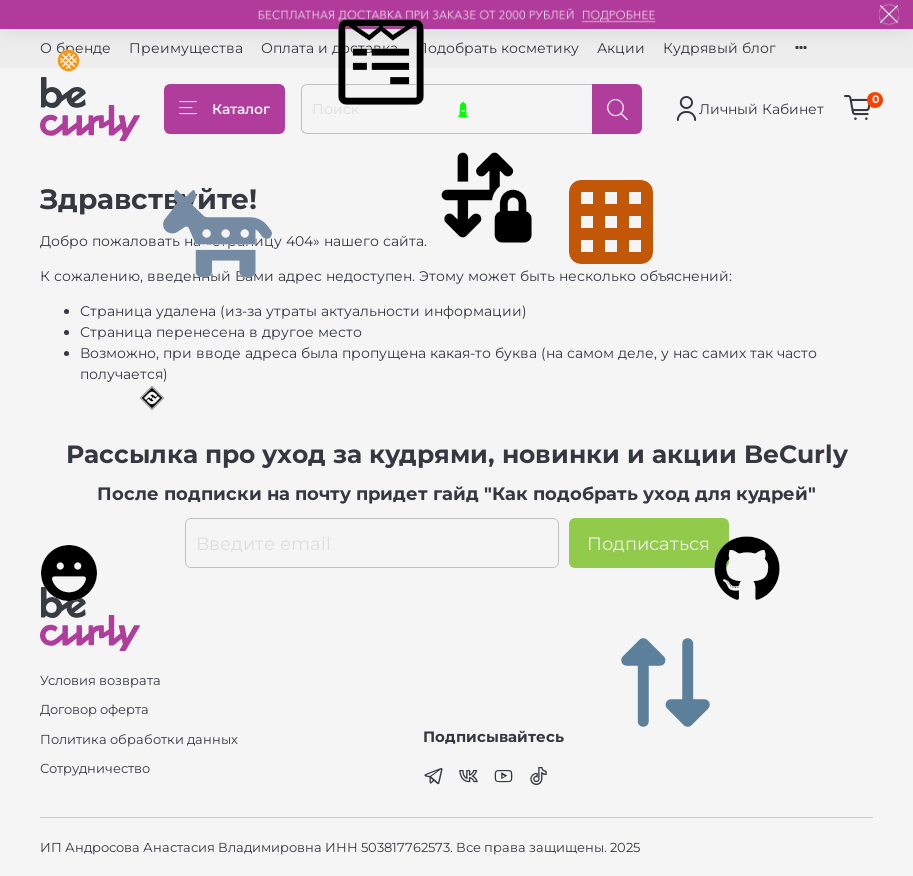 The width and height of the screenshot is (913, 876). What do you see at coordinates (217, 233) in the screenshot?
I see `represents the Democratic Party affiliation` at bounding box center [217, 233].